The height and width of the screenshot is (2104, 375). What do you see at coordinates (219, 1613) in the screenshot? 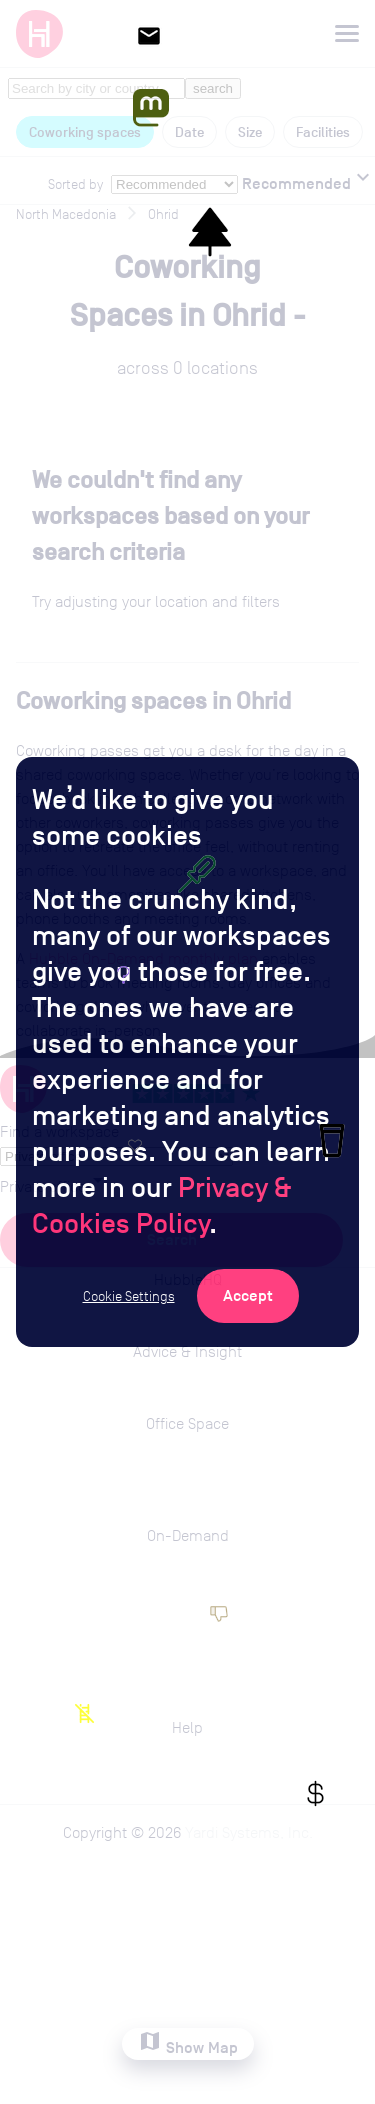
I see `dislike or downvote content` at bounding box center [219, 1613].